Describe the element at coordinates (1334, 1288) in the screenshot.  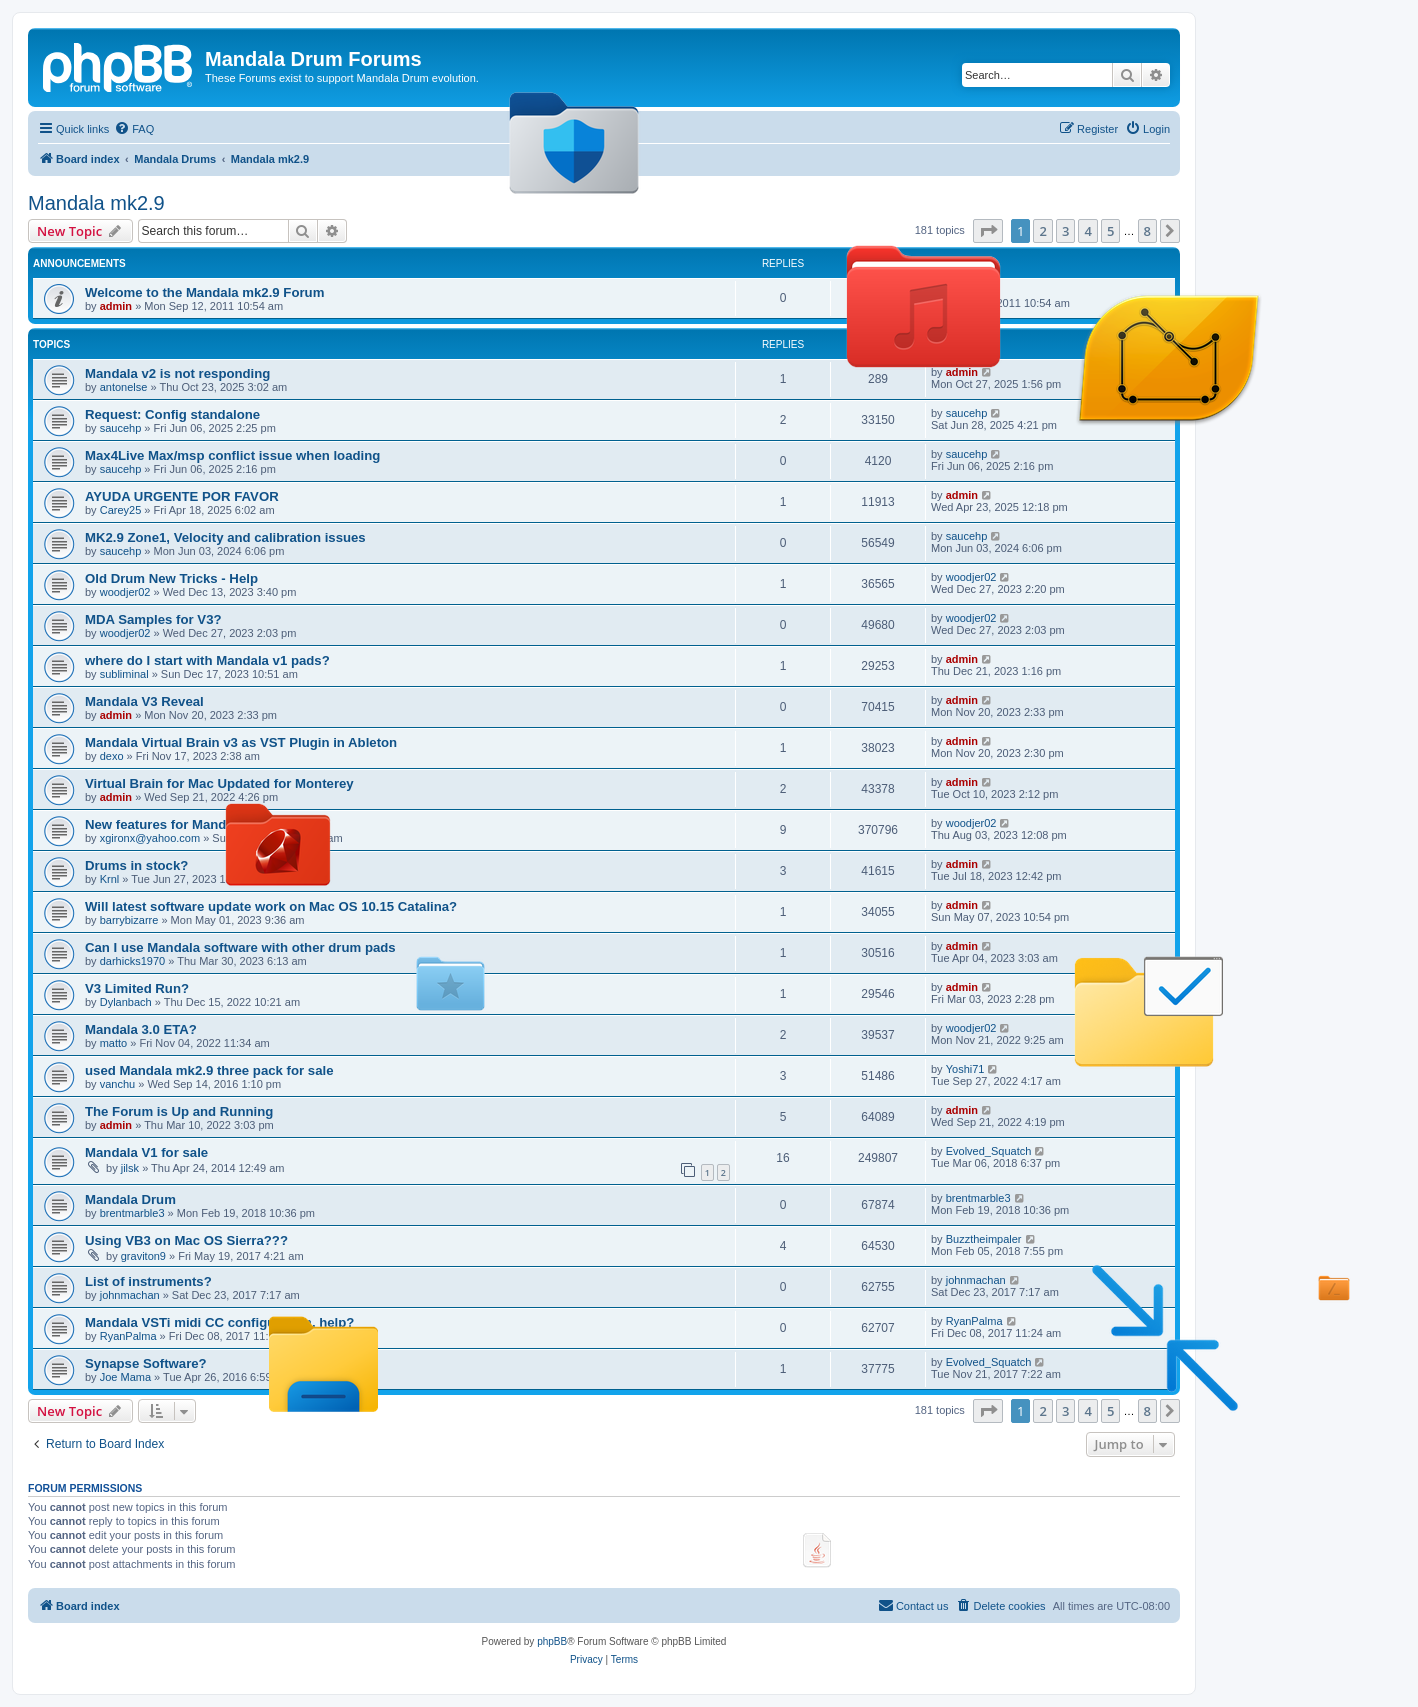
I see `access the root directory` at that location.